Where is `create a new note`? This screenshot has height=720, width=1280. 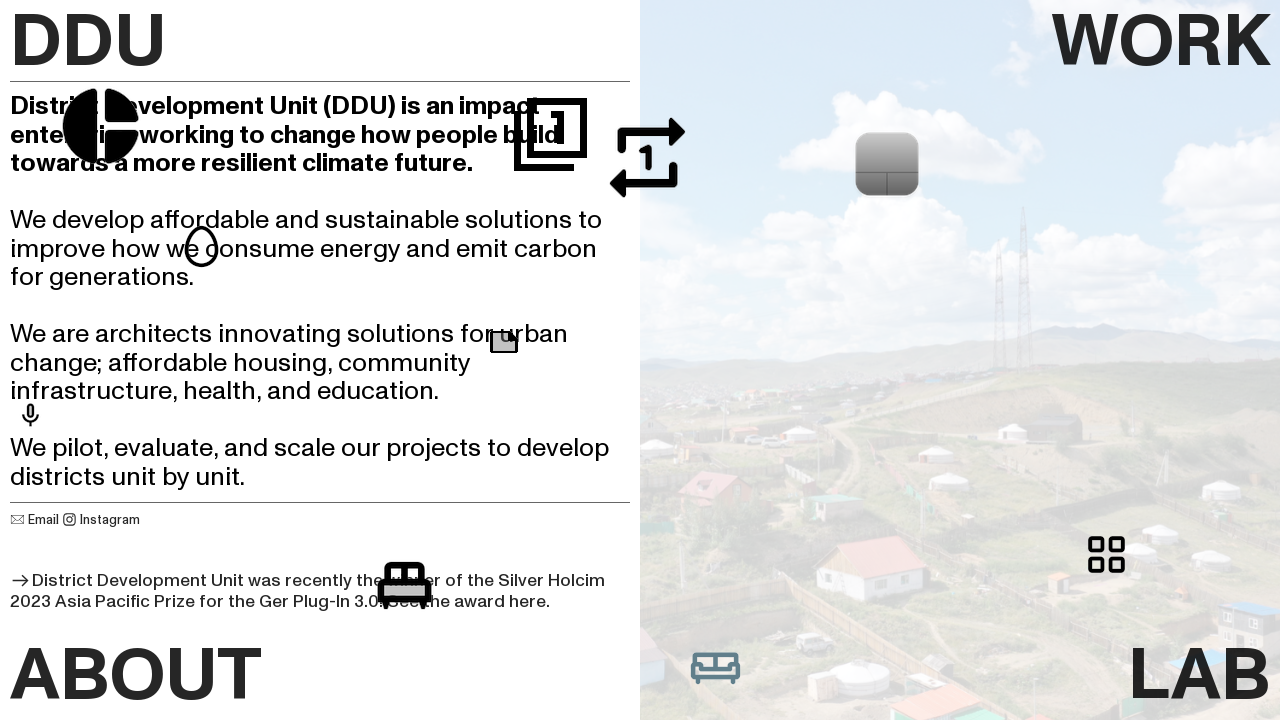 create a new note is located at coordinates (504, 342).